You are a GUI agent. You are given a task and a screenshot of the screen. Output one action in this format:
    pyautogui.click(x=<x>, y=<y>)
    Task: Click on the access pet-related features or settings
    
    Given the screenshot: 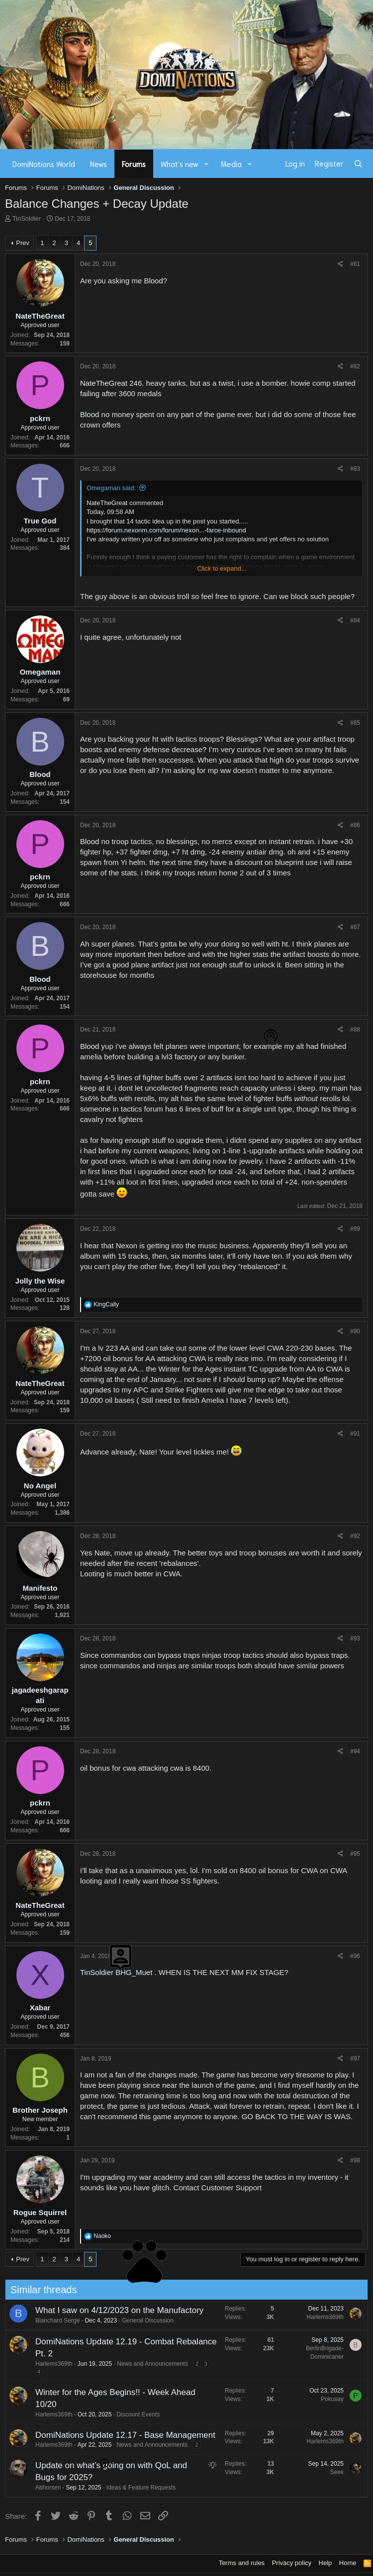 What is the action you would take?
    pyautogui.click(x=144, y=2260)
    